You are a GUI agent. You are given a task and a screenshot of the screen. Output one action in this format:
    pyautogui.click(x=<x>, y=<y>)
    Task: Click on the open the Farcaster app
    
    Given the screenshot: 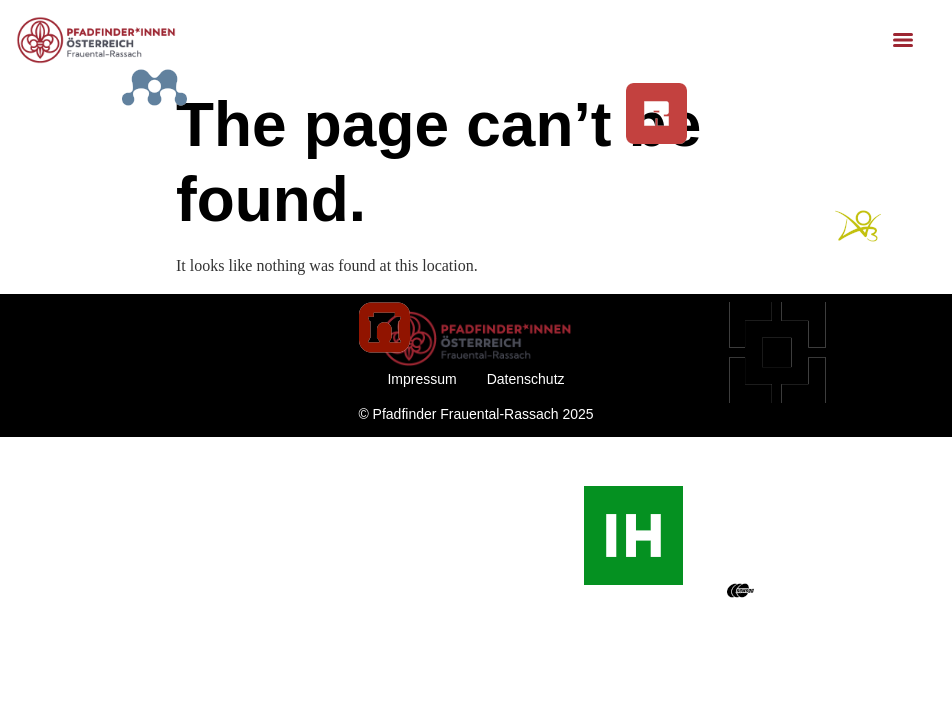 What is the action you would take?
    pyautogui.click(x=384, y=327)
    